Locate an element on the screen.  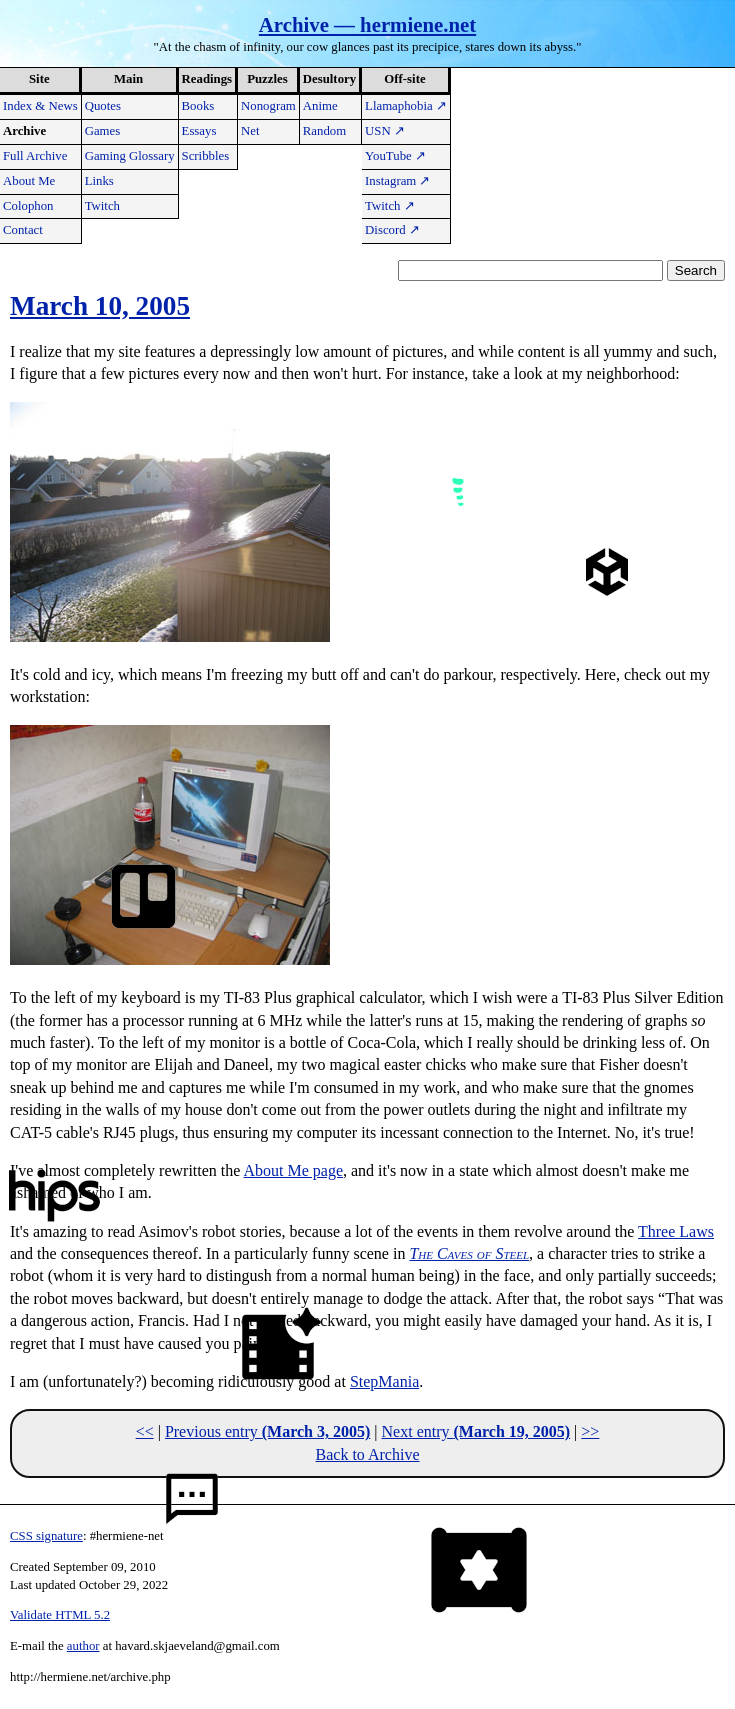
Unity game engine logo is located at coordinates (607, 572).